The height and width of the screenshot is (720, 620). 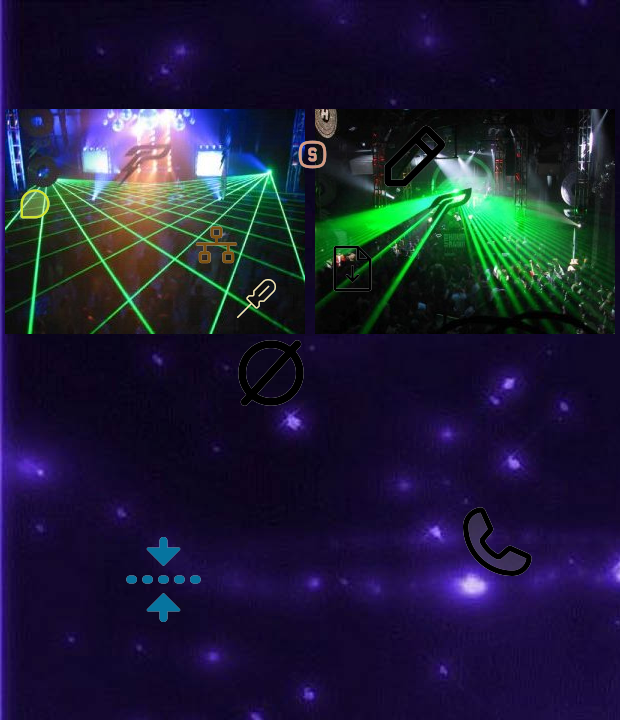 I want to click on download a file, so click(x=352, y=268).